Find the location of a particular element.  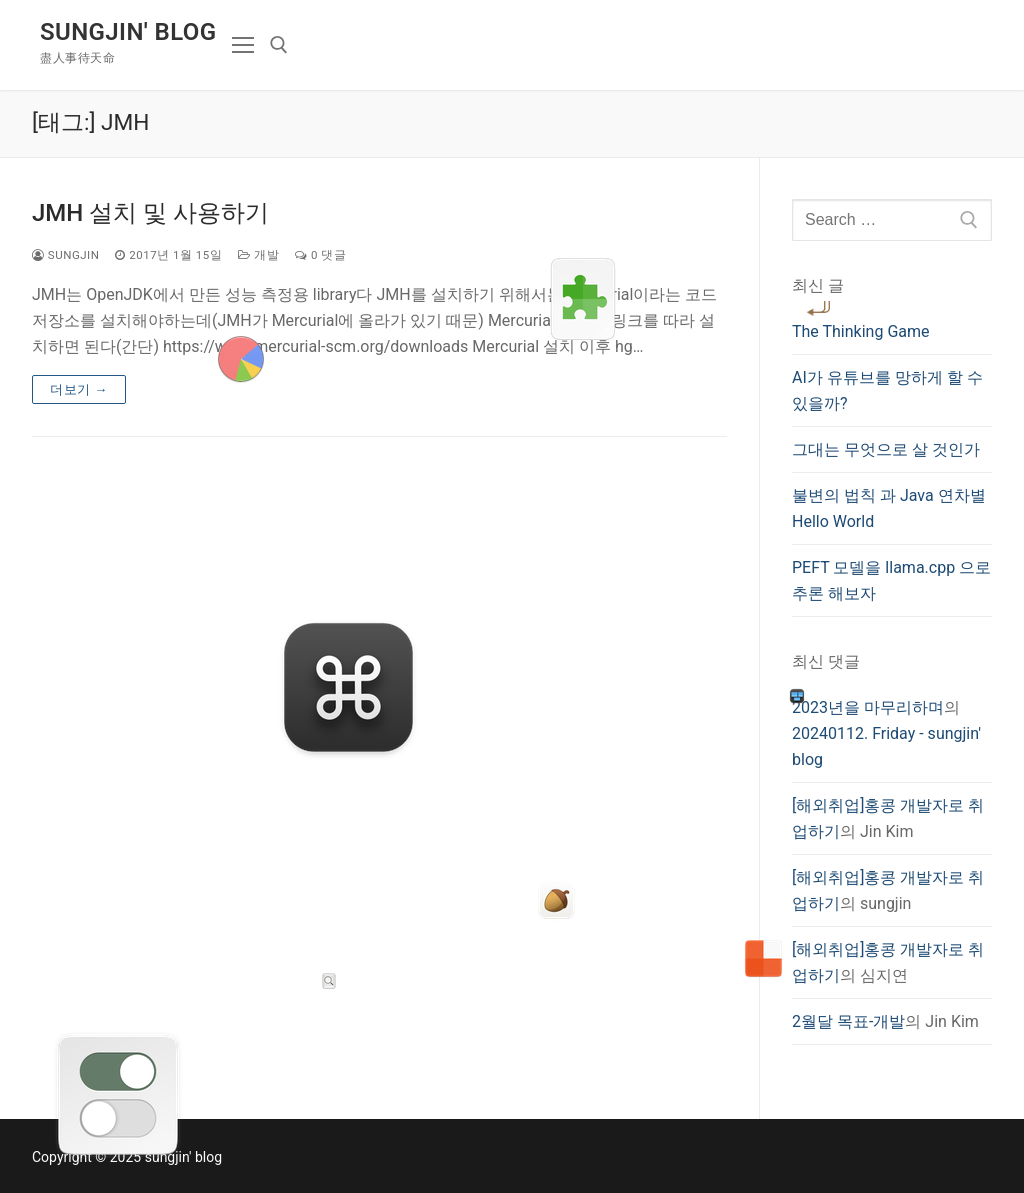

open nutstore cloud storage app is located at coordinates (556, 900).